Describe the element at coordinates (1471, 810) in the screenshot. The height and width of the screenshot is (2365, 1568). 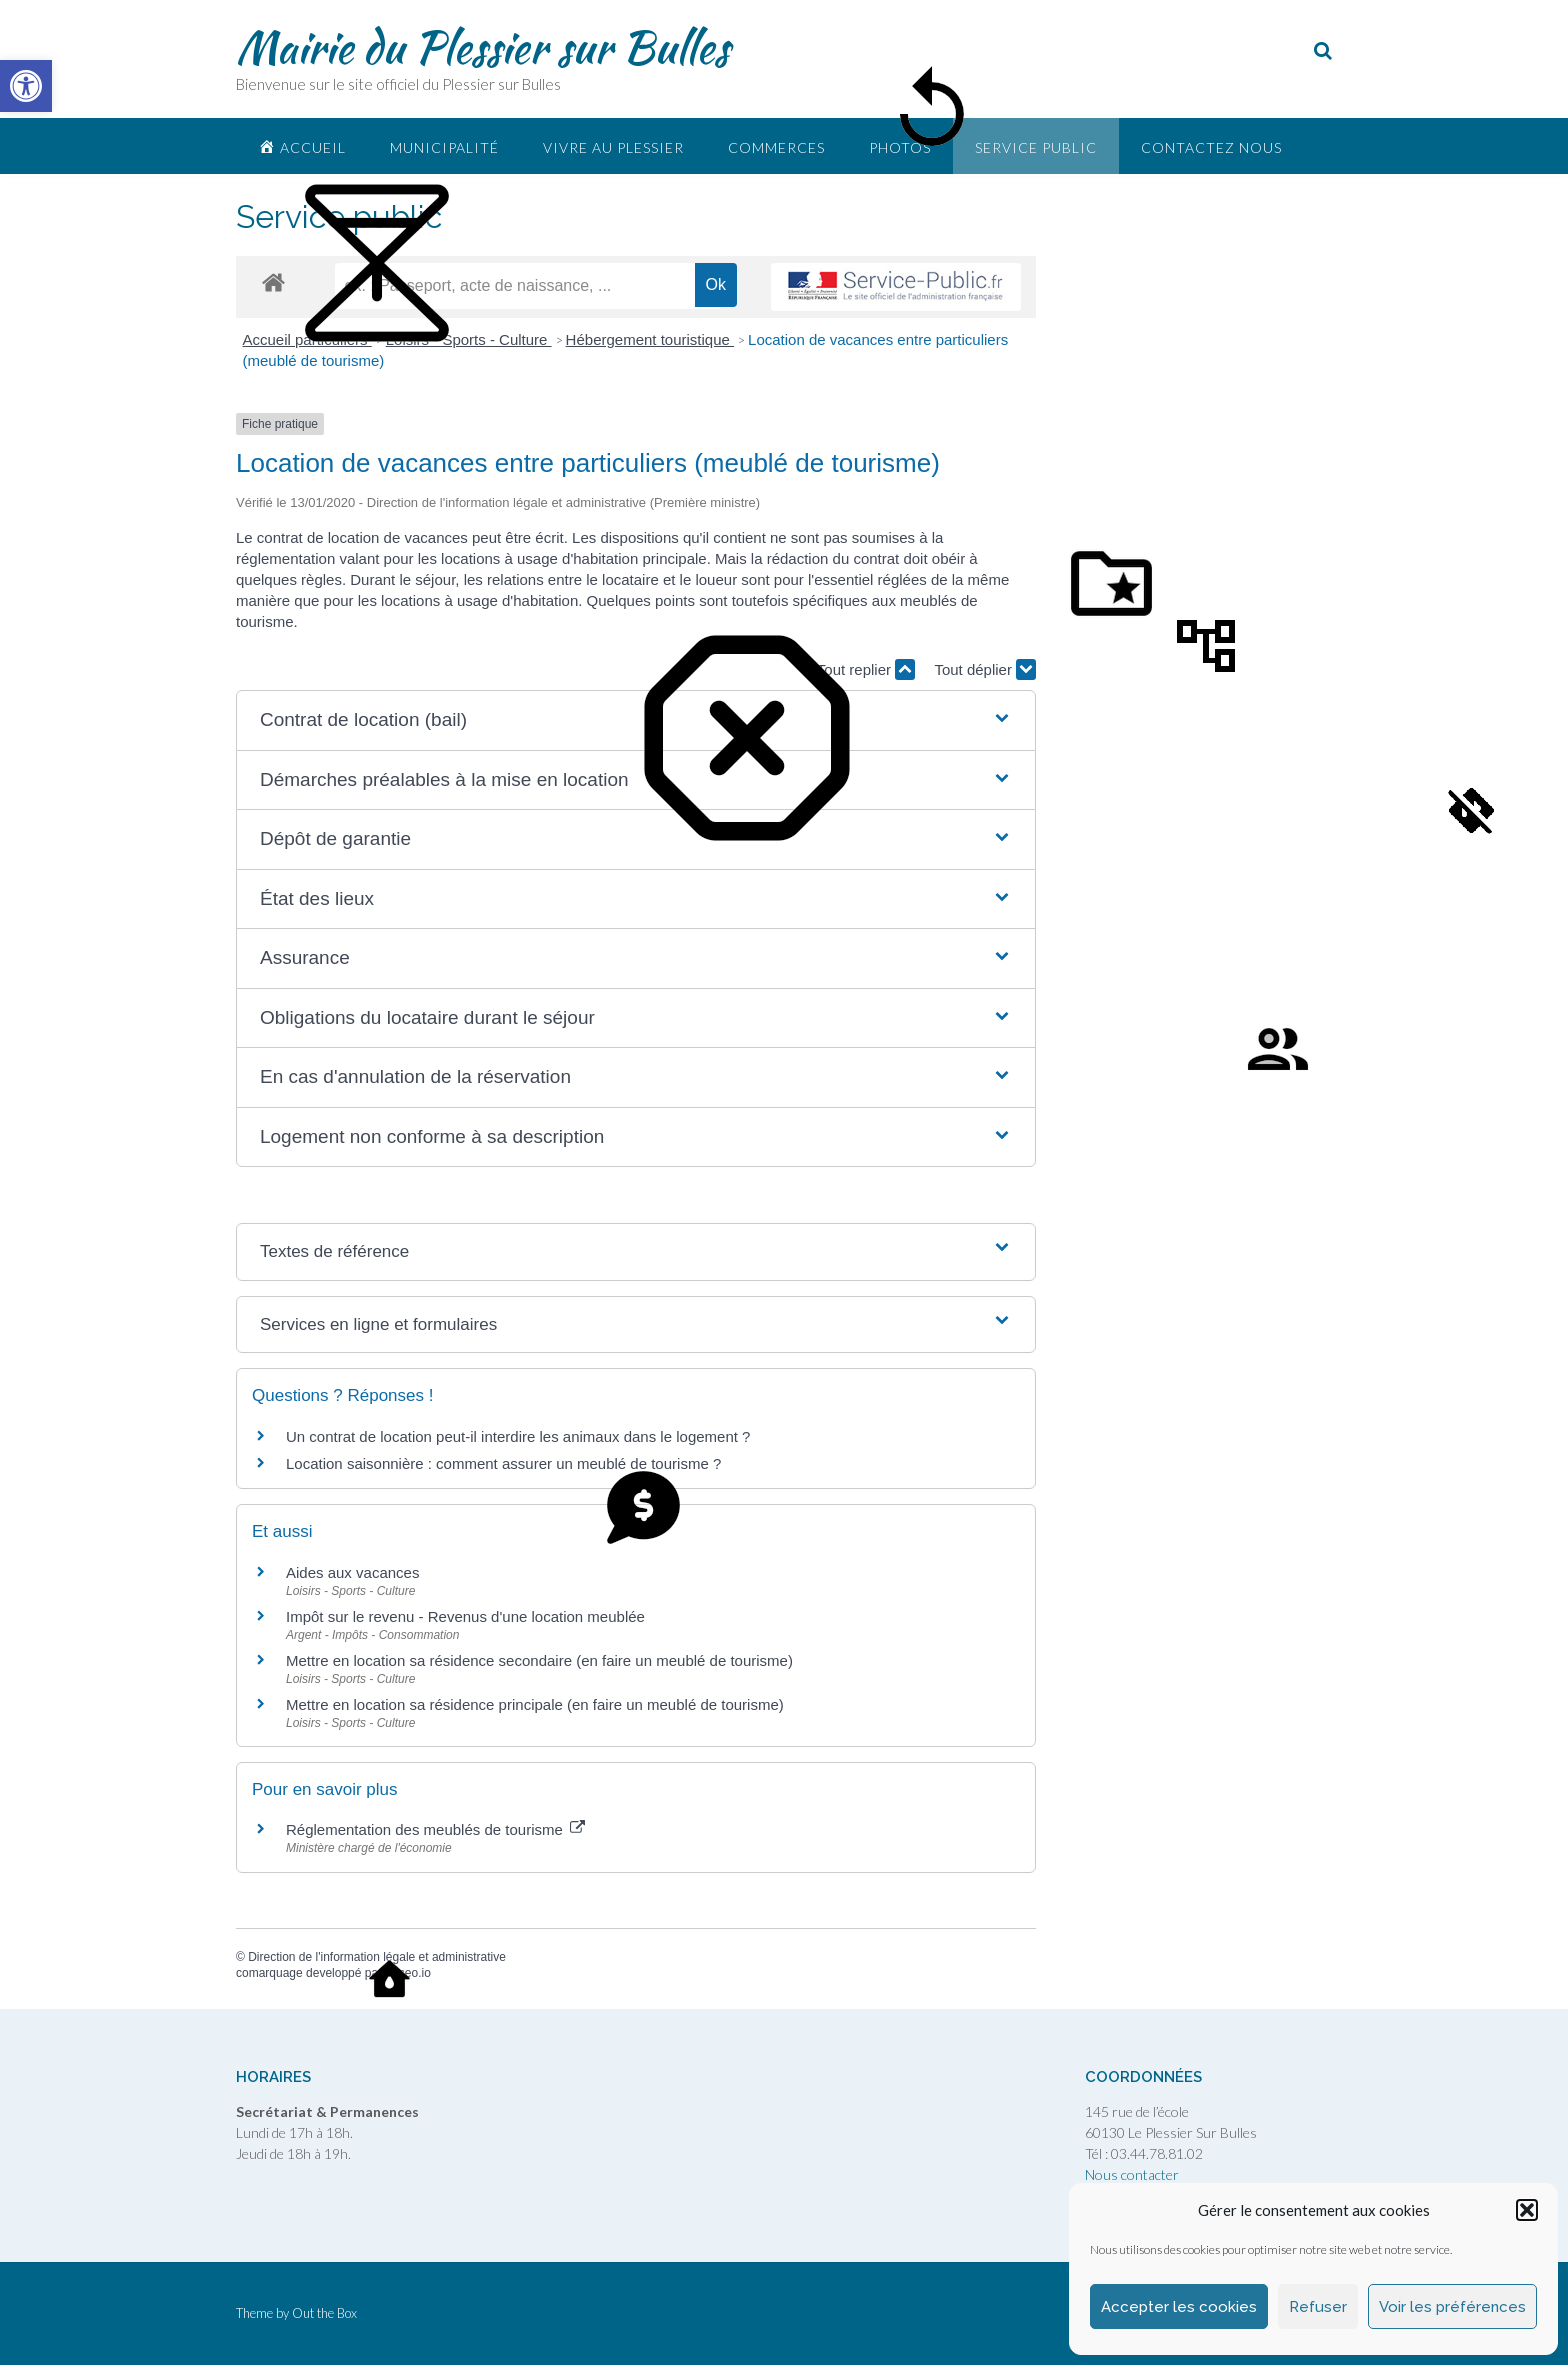
I see `turn-by-turn directions are disabled` at that location.